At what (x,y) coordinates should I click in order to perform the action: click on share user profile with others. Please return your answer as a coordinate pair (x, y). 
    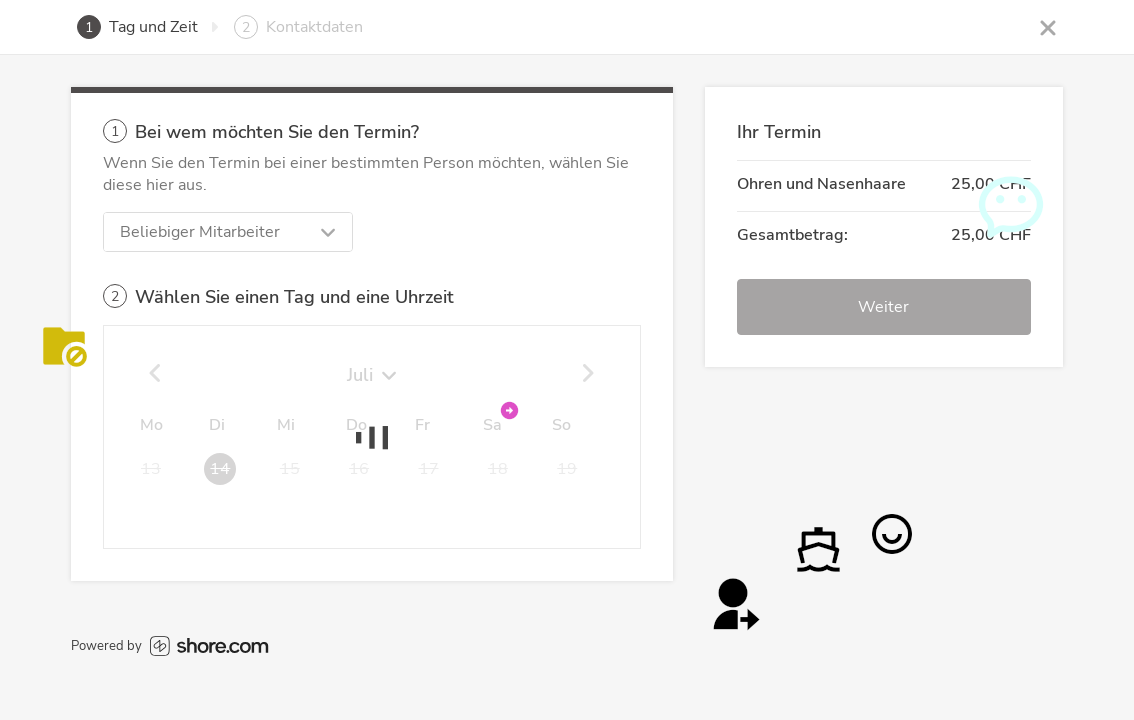
    Looking at the image, I should click on (733, 605).